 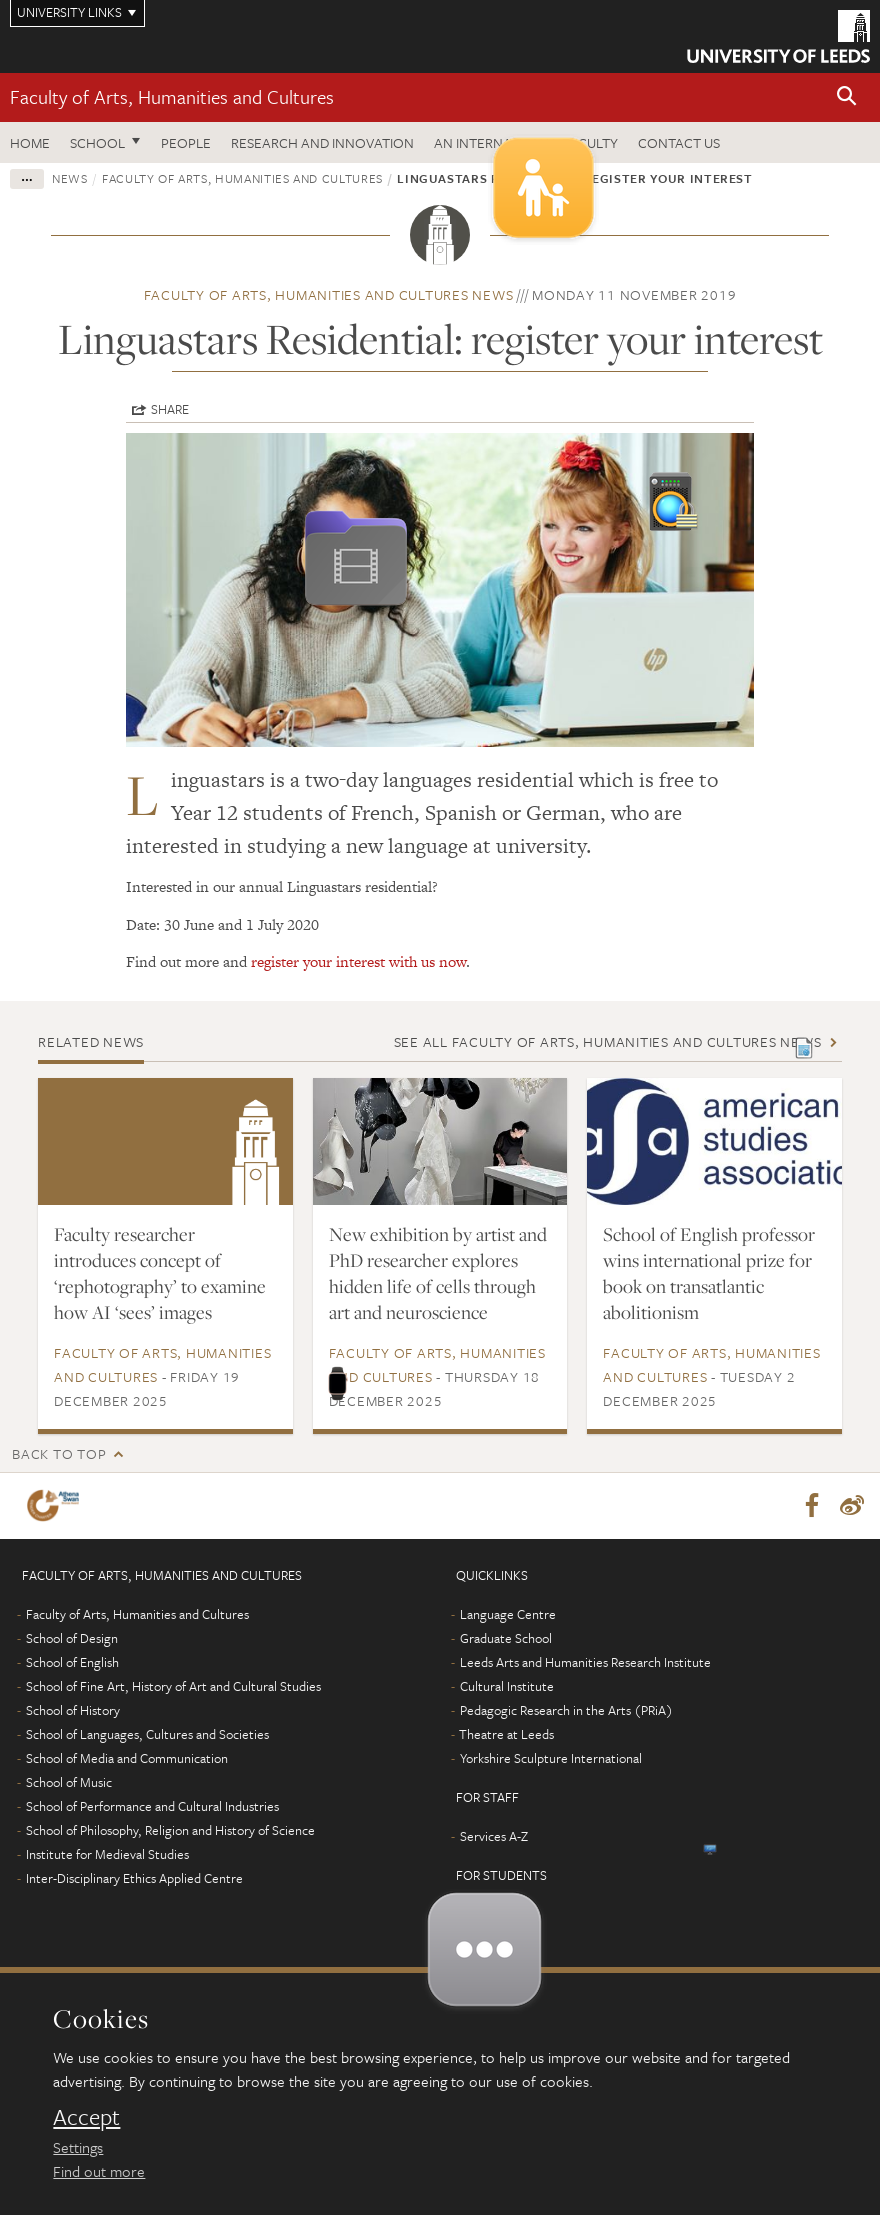 I want to click on indicates a locked non-RAID drive or volume, so click(x=670, y=501).